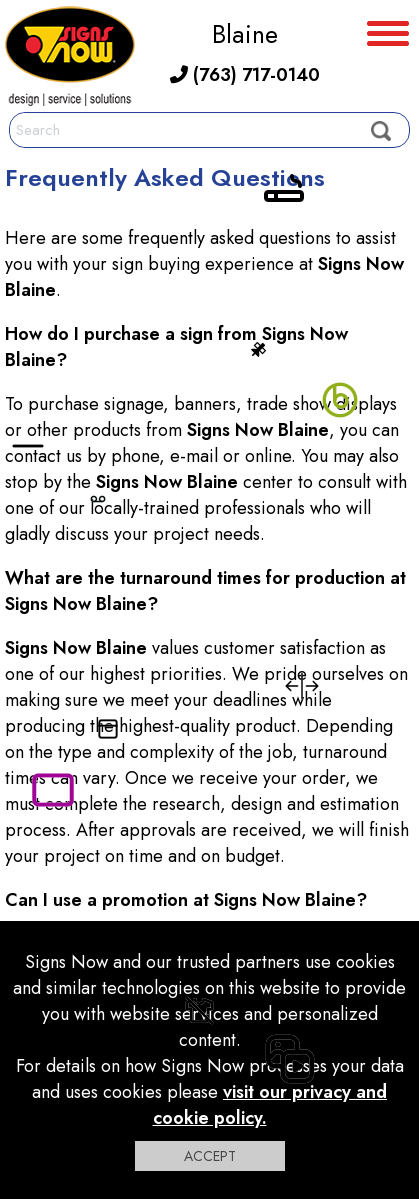 The height and width of the screenshot is (1199, 419). What do you see at coordinates (290, 1059) in the screenshot?
I see `toggle between photo and video mode` at bounding box center [290, 1059].